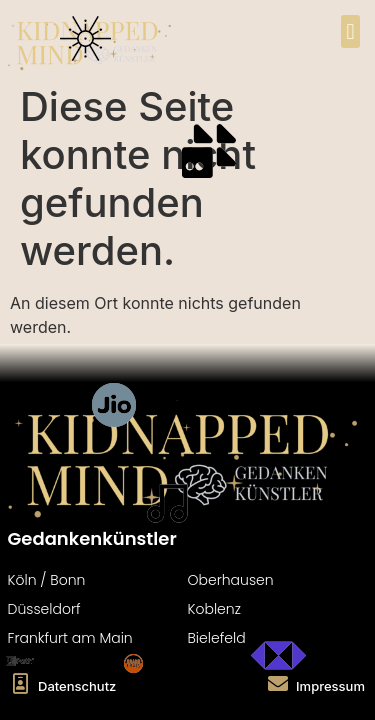  Describe the element at coordinates (85, 38) in the screenshot. I see `tokio async runtime for rust logo` at that location.